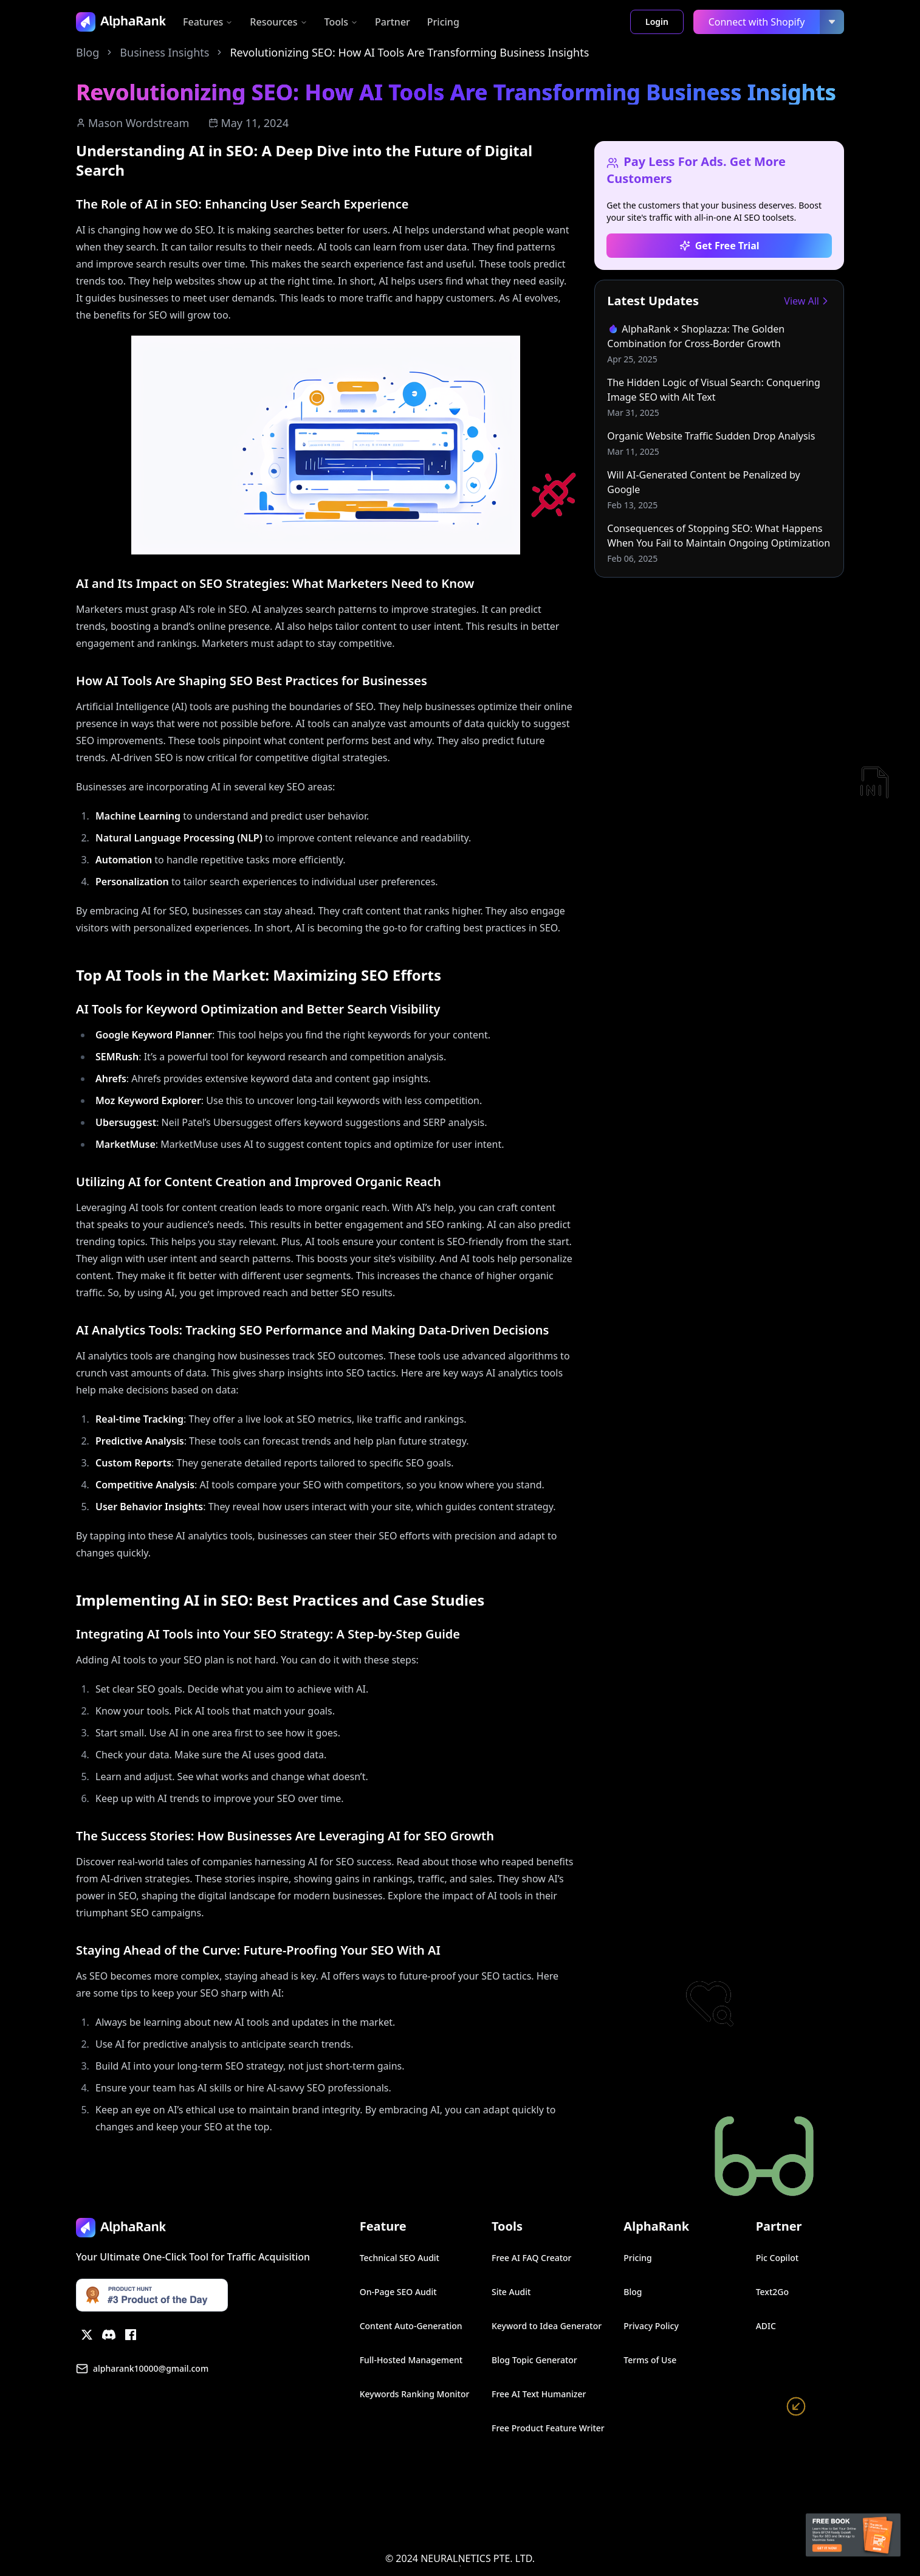 This screenshot has height=2576, width=920. I want to click on view or open an INI configuration file, so click(875, 782).